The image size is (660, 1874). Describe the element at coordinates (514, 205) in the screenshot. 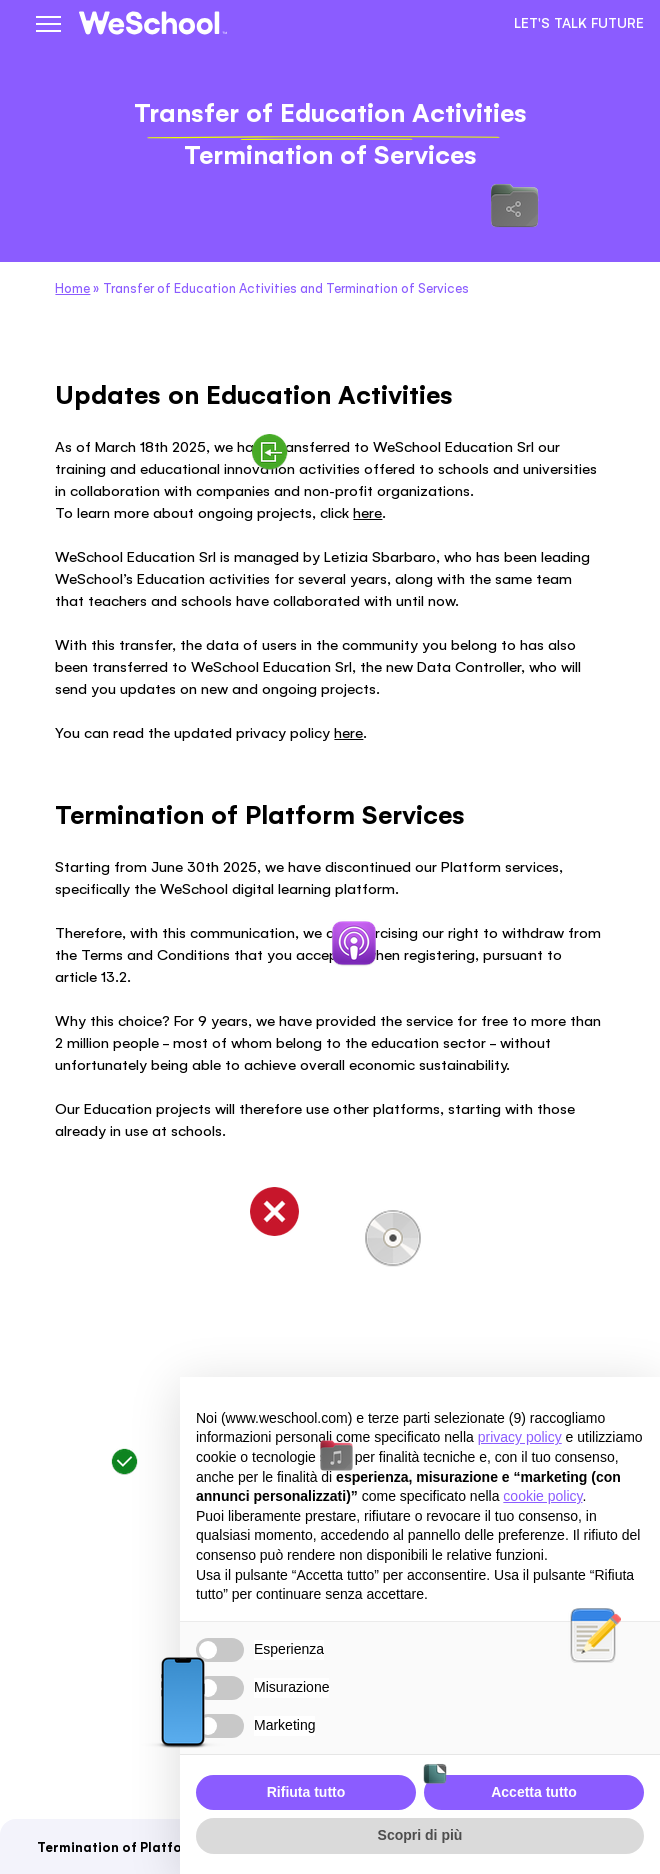

I see `open your public shared folder` at that location.